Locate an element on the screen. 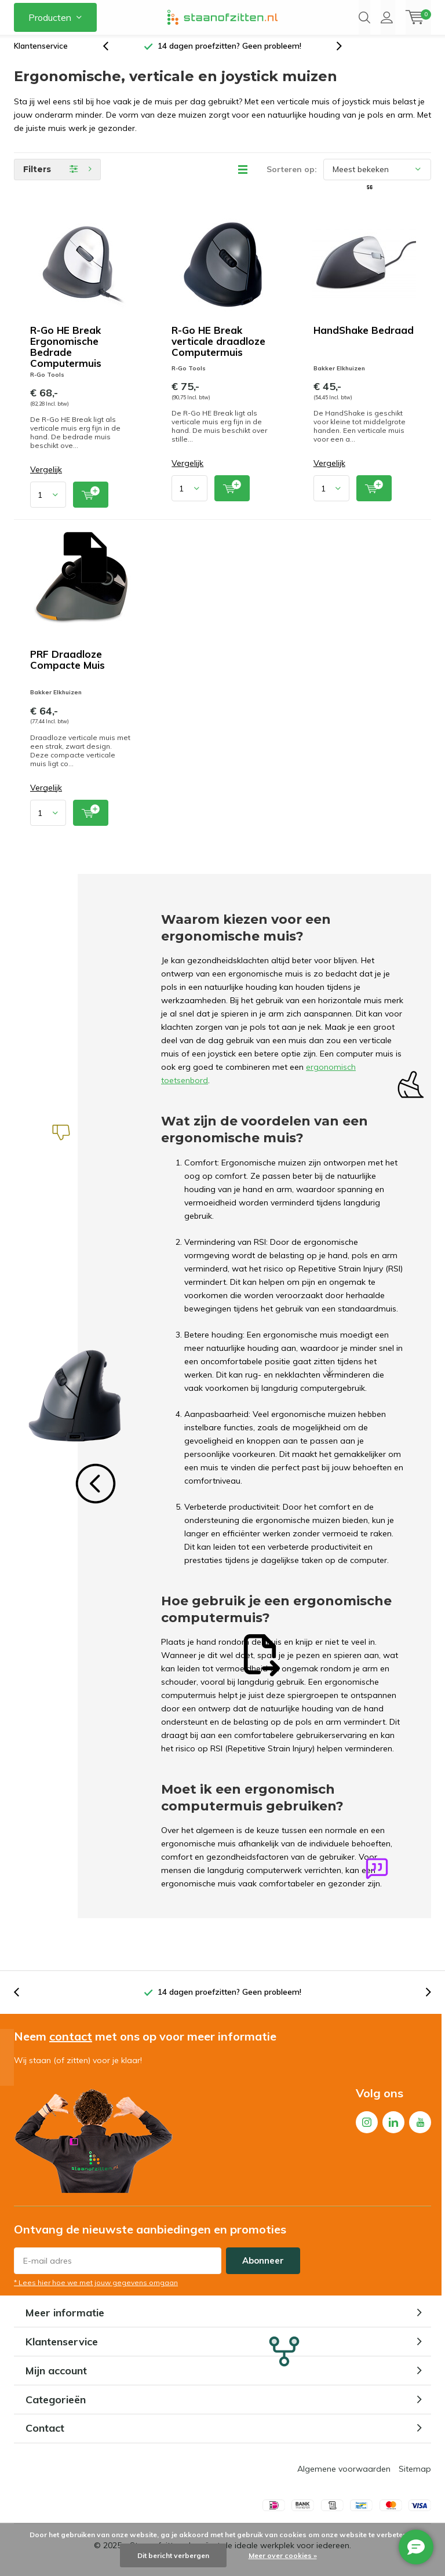 This screenshot has height=2576, width=445. a C programming language source file is located at coordinates (85, 558).